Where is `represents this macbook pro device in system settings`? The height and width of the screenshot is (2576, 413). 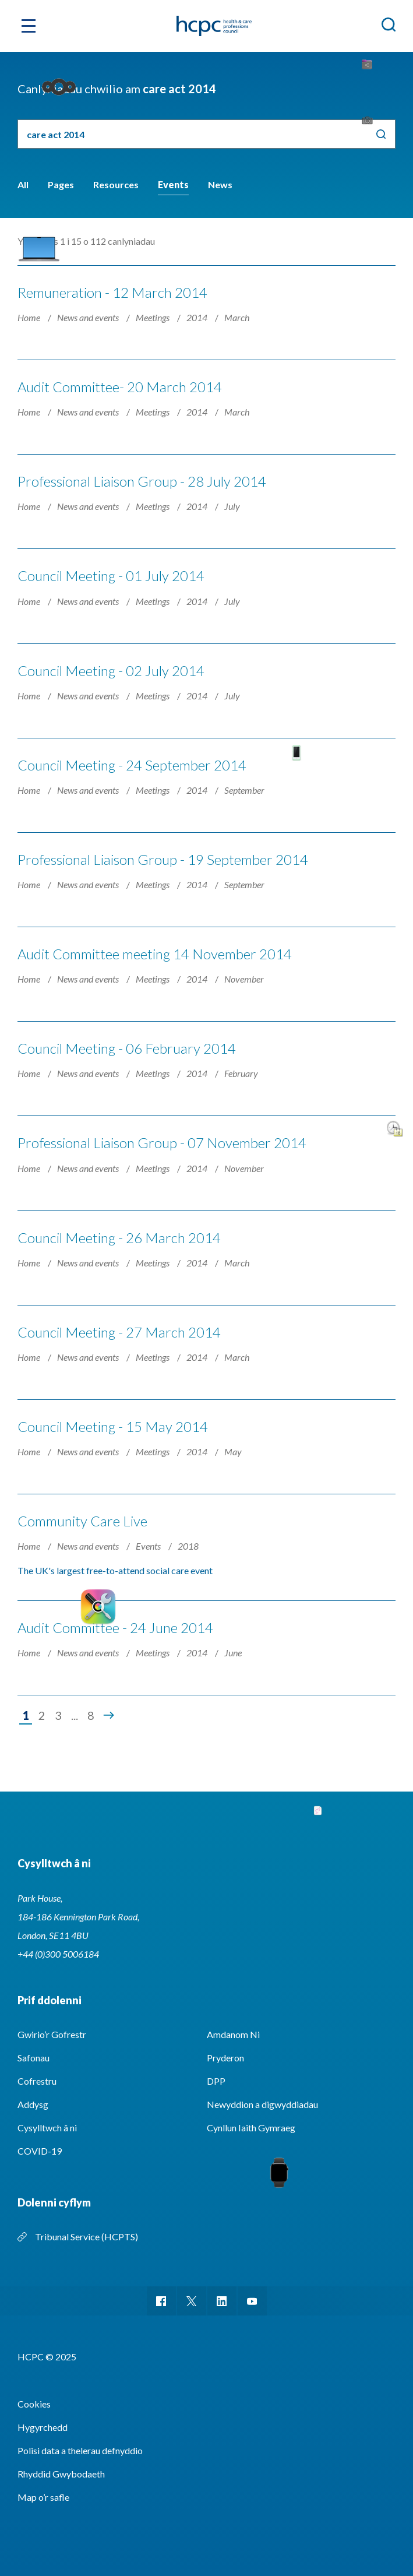 represents this macbook pro device in system settings is located at coordinates (39, 248).